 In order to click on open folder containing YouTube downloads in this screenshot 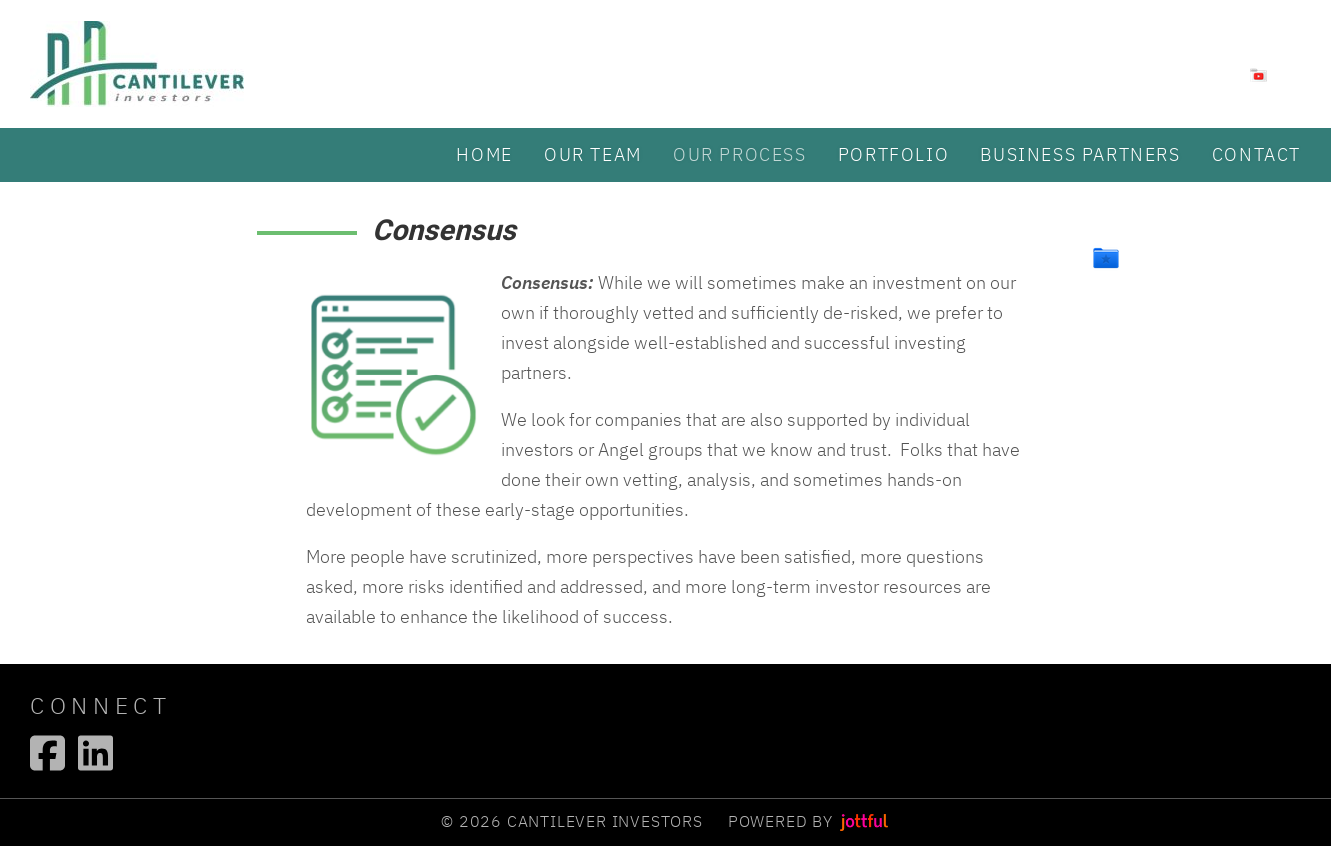, I will do `click(1258, 75)`.